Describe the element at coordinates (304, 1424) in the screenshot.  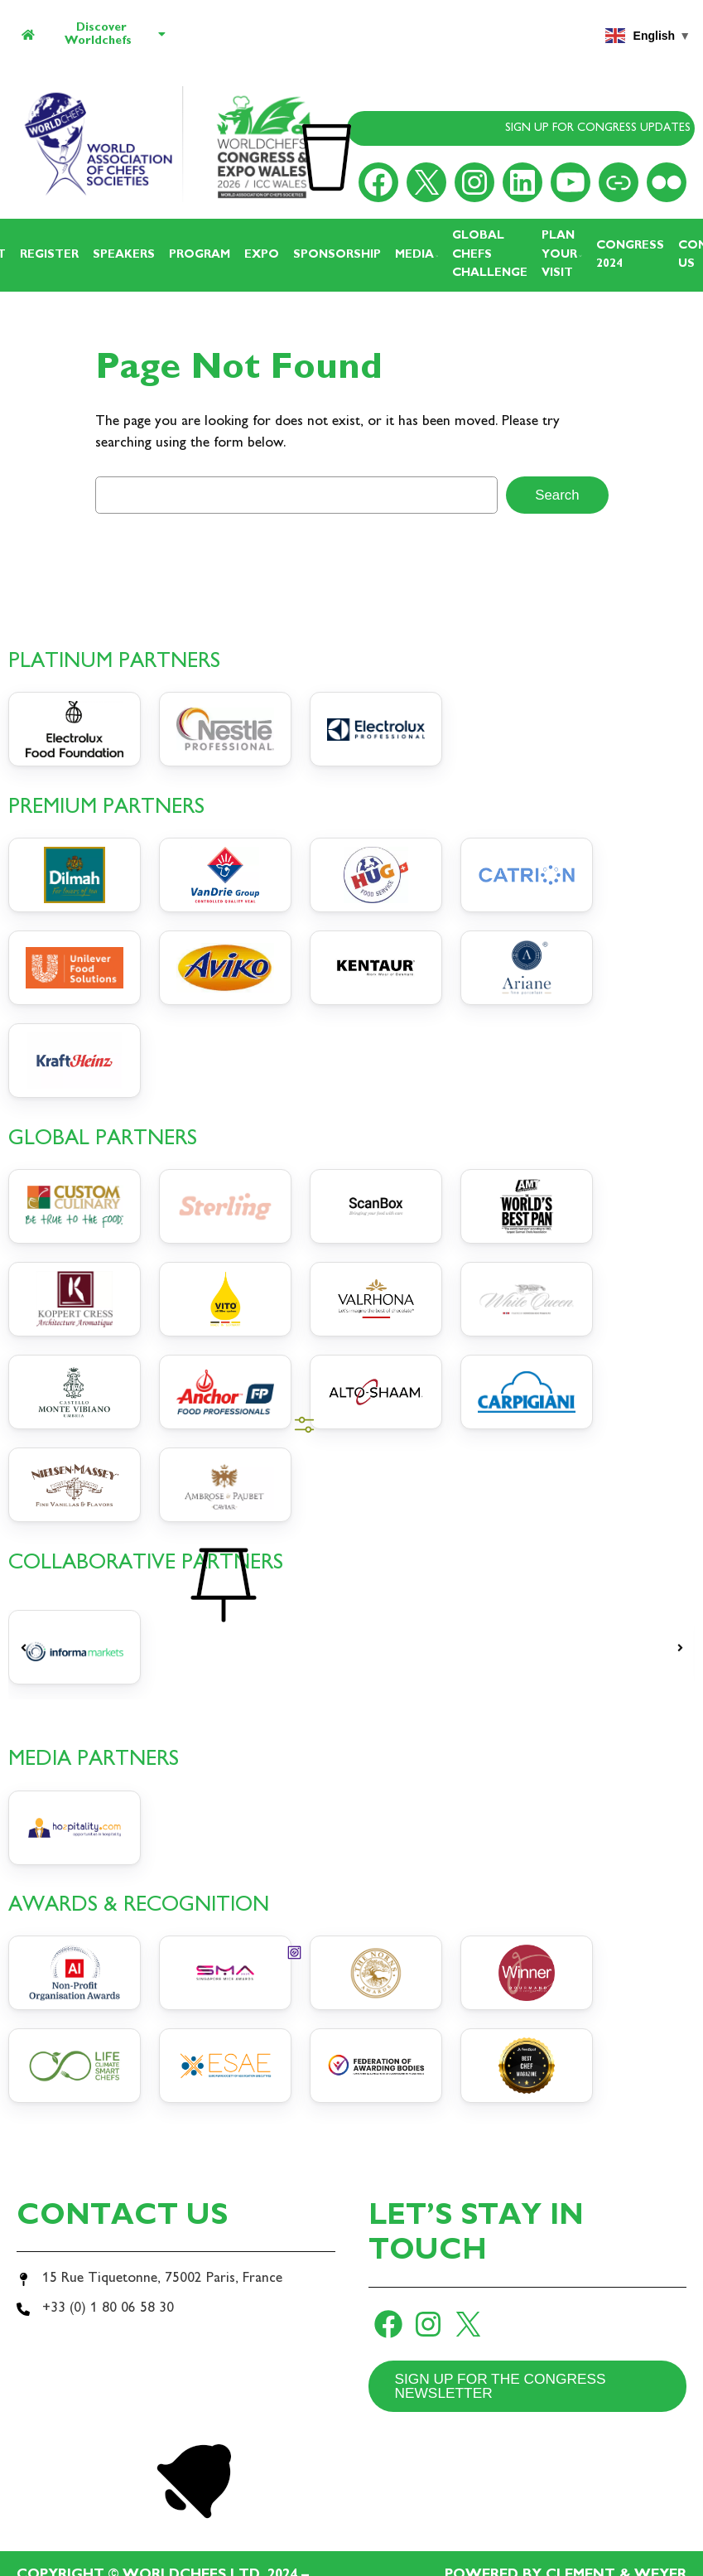
I see `adjust settings or preferences` at that location.